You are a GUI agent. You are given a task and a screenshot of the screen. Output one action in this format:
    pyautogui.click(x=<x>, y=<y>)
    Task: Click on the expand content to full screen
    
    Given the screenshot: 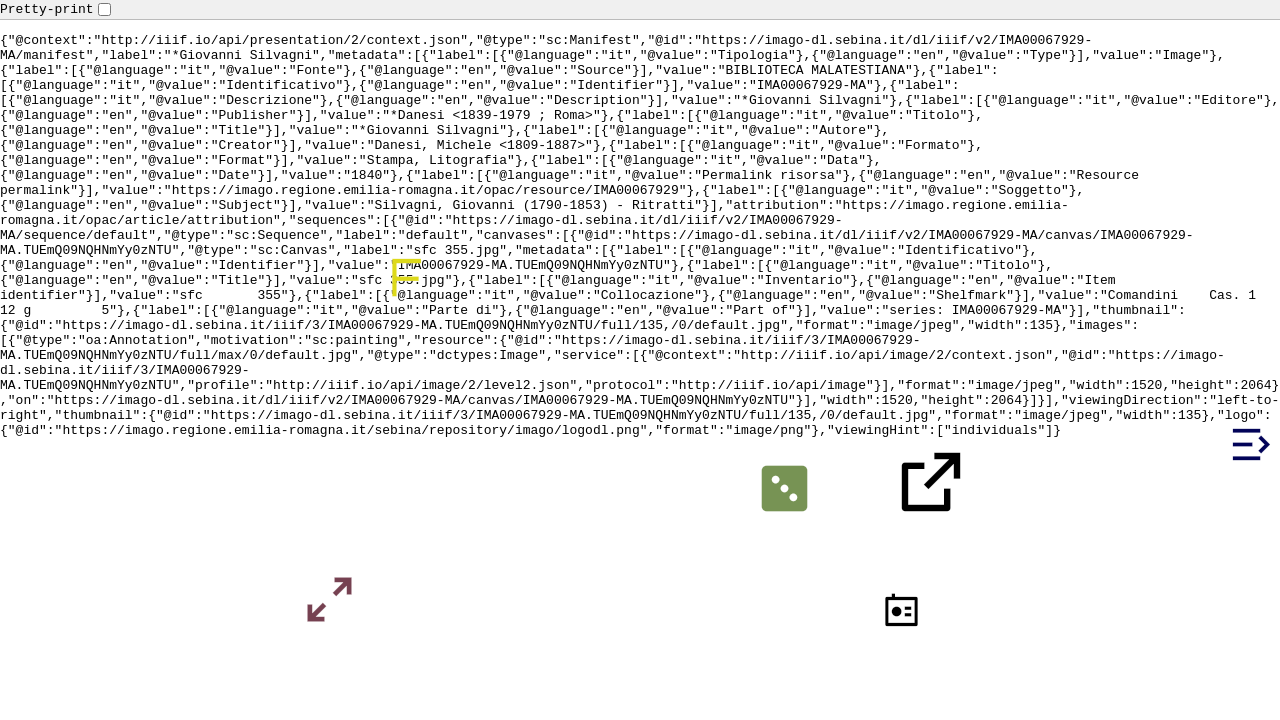 What is the action you would take?
    pyautogui.click(x=329, y=599)
    